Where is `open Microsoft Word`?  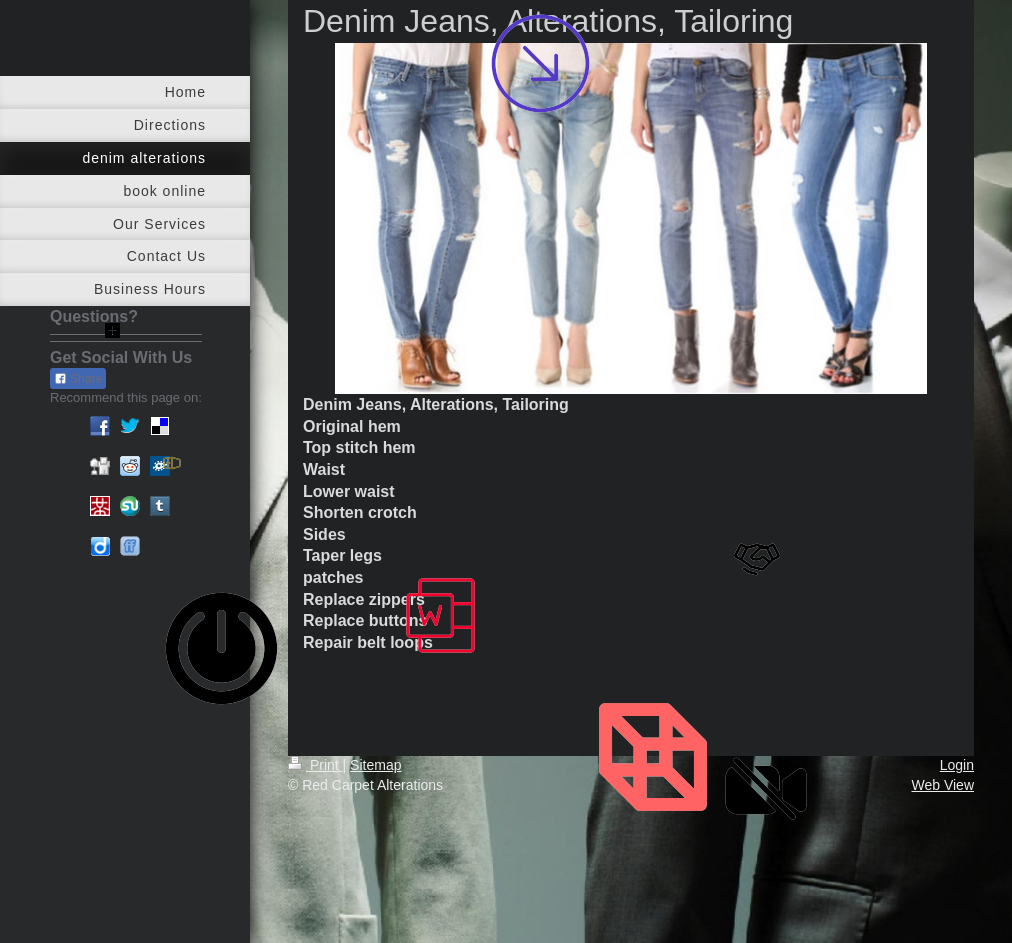 open Microsoft Word is located at coordinates (443, 615).